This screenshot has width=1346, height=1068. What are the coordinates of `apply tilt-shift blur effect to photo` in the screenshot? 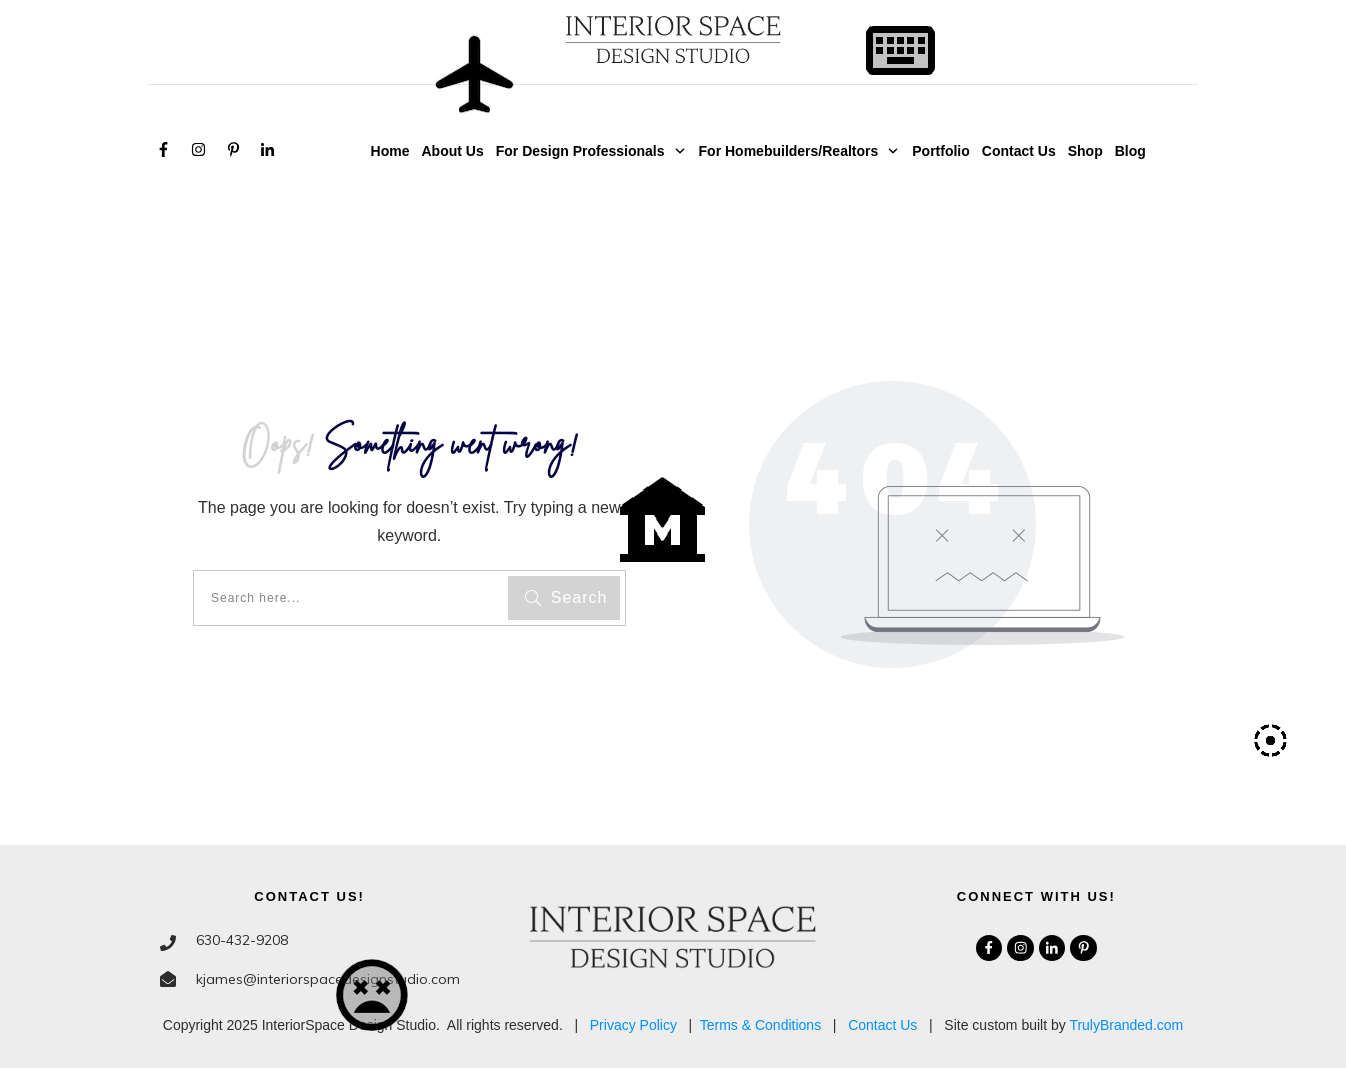 It's located at (1270, 740).